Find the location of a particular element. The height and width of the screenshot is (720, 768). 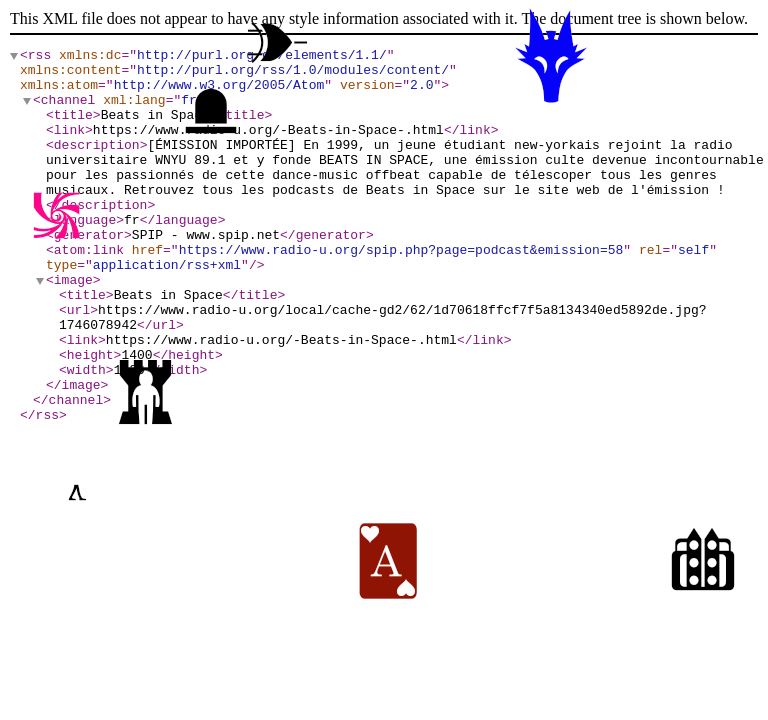

indicates walking or movement action is located at coordinates (77, 492).